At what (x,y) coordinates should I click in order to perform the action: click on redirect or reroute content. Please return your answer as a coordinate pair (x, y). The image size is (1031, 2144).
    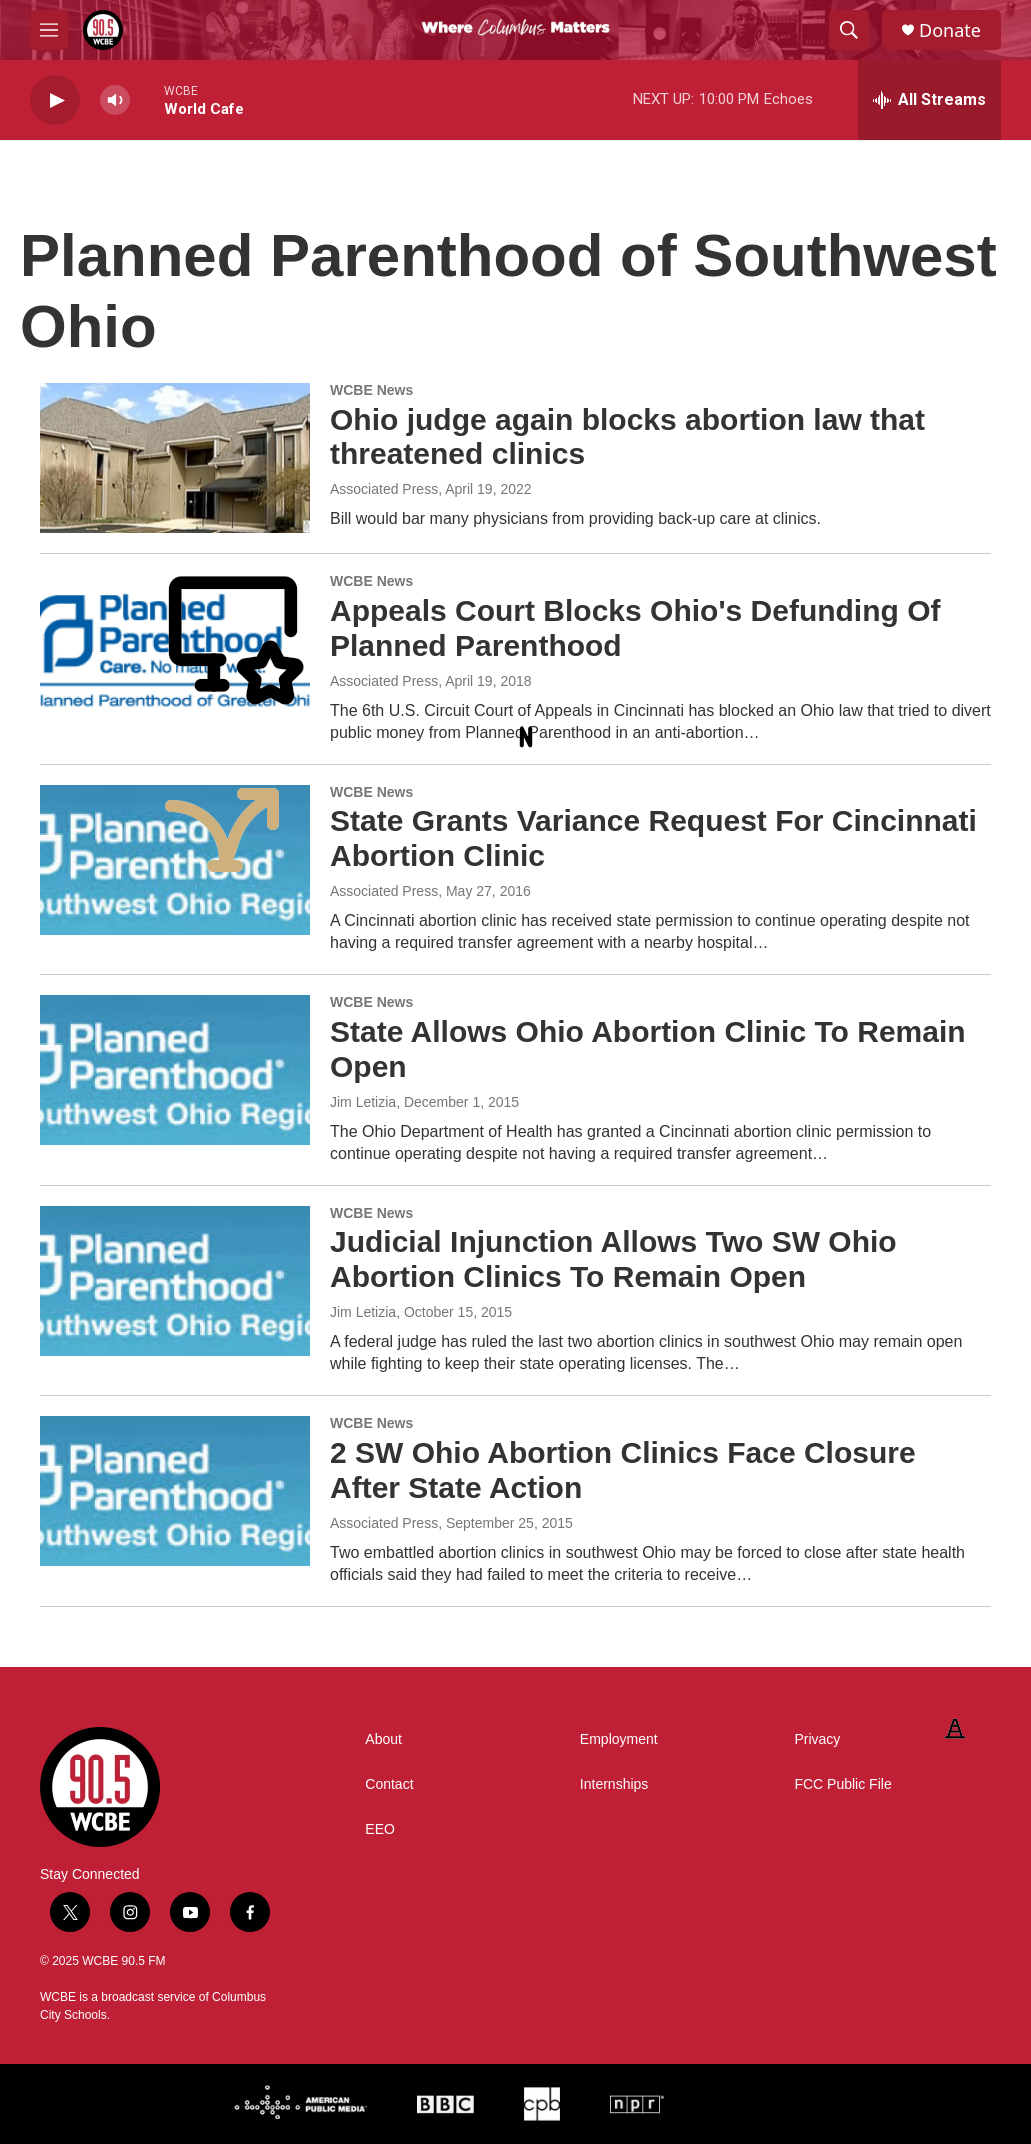
    Looking at the image, I should click on (225, 830).